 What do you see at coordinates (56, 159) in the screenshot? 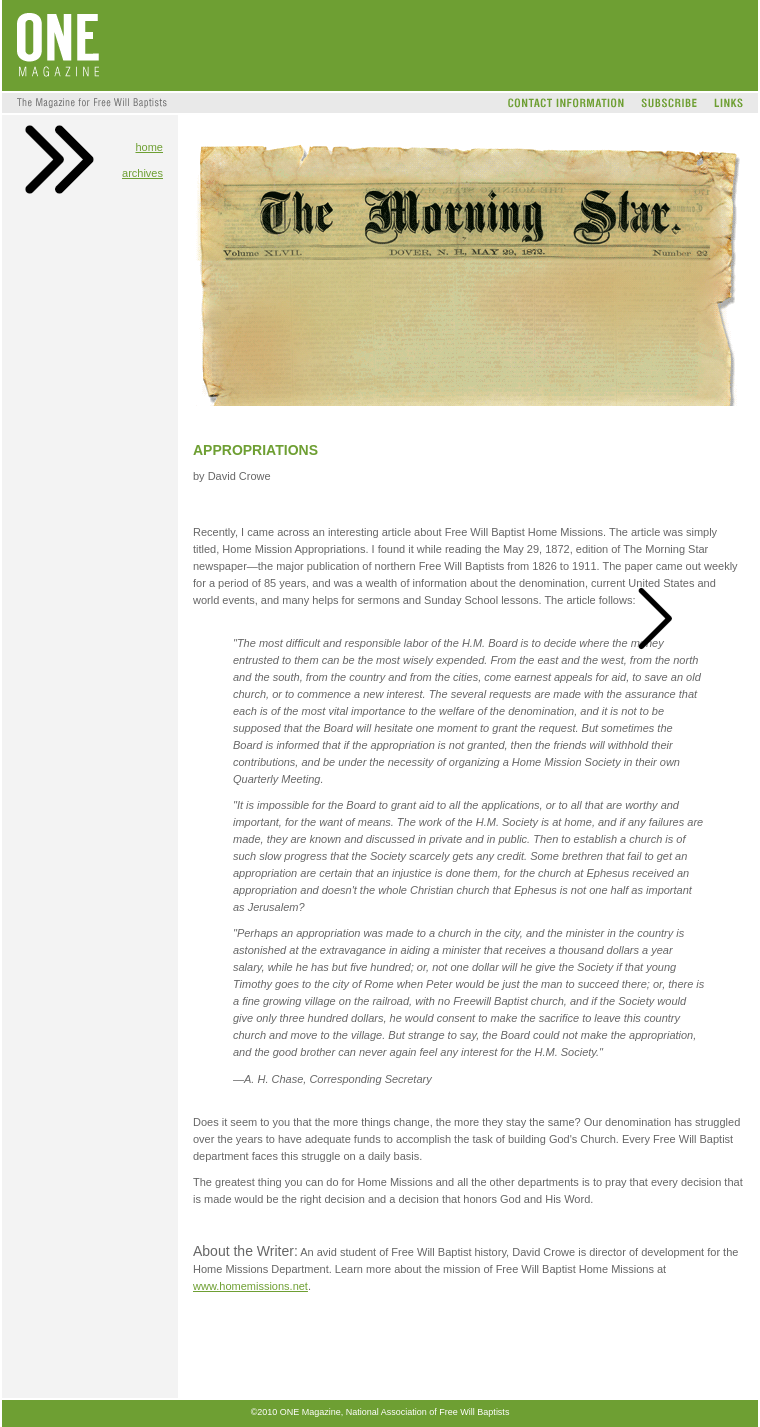
I see `skip forward or advance to next item` at bounding box center [56, 159].